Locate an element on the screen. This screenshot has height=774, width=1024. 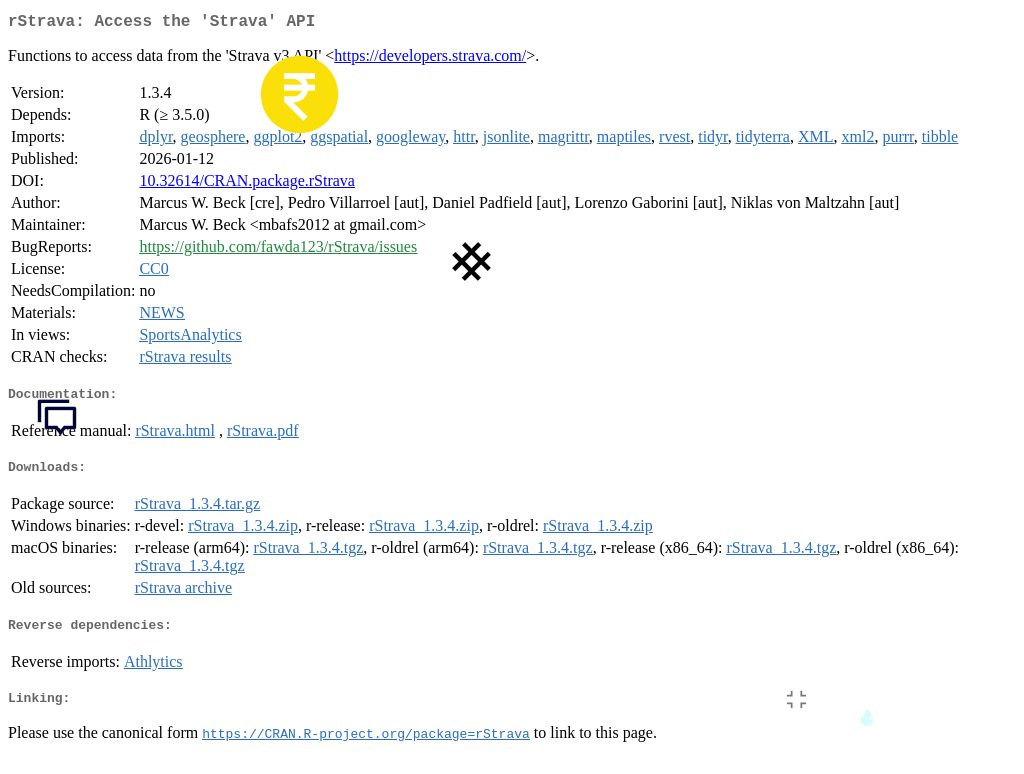
view balance in Indian rupees is located at coordinates (299, 94).